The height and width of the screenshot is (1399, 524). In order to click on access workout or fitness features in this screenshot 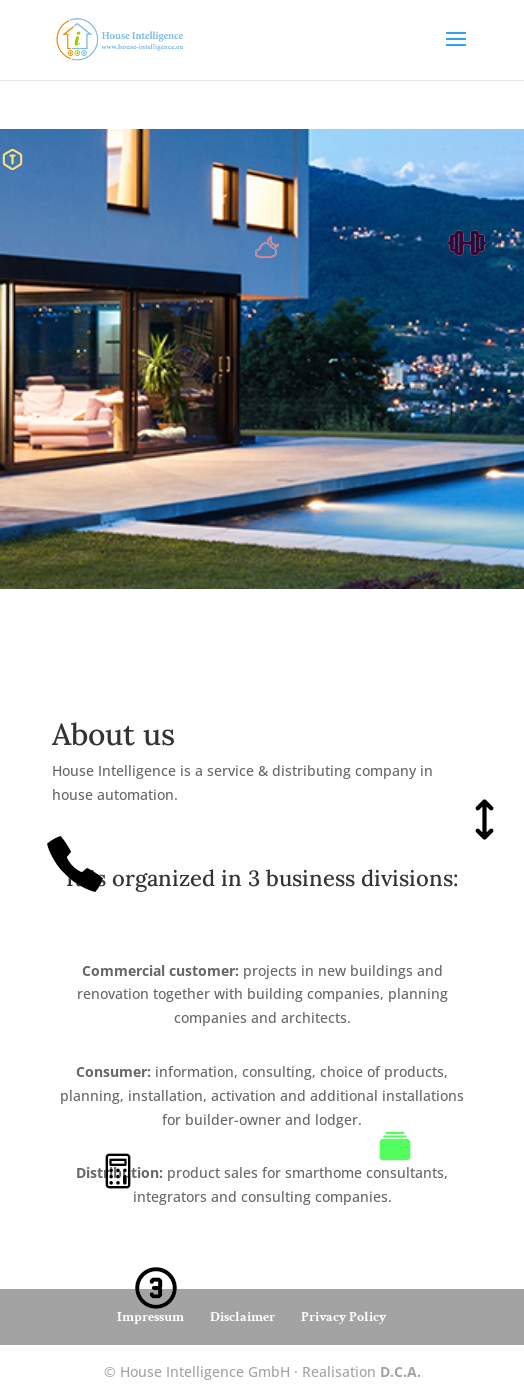, I will do `click(467, 243)`.